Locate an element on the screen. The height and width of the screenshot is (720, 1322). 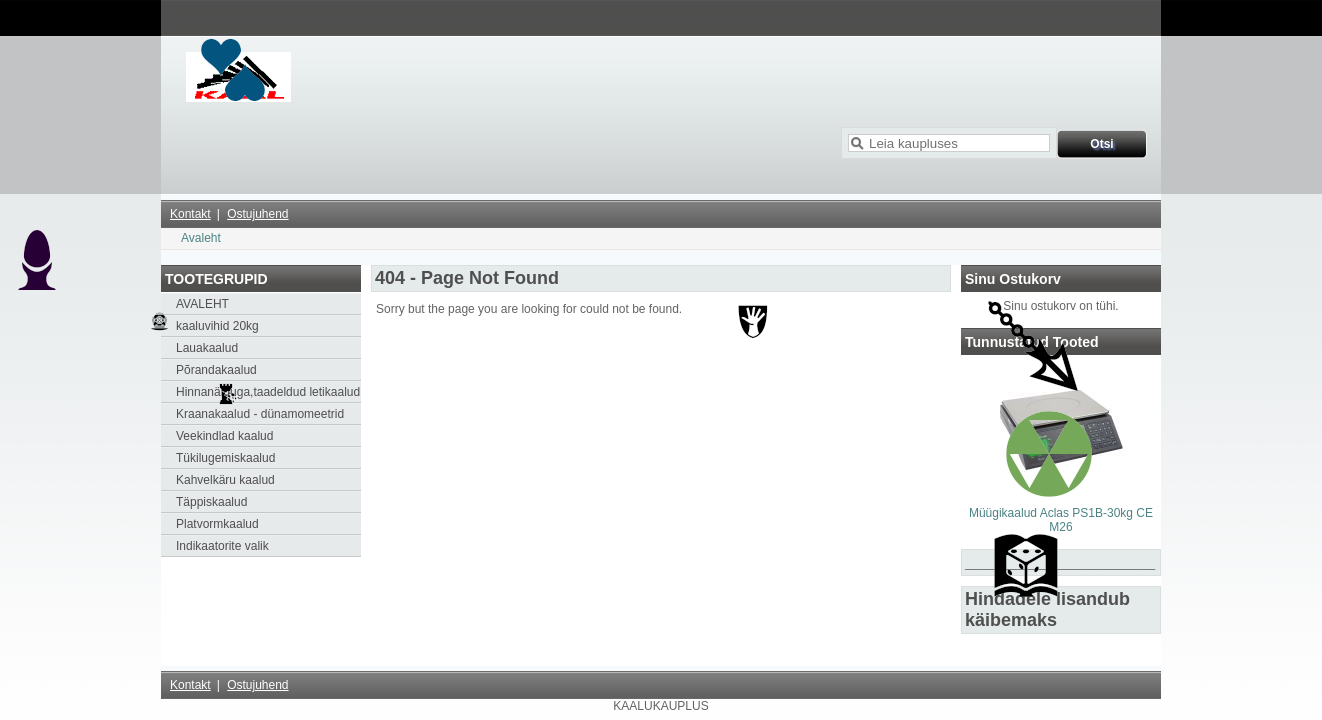
indicates a fallout shelter location is located at coordinates (1049, 454).